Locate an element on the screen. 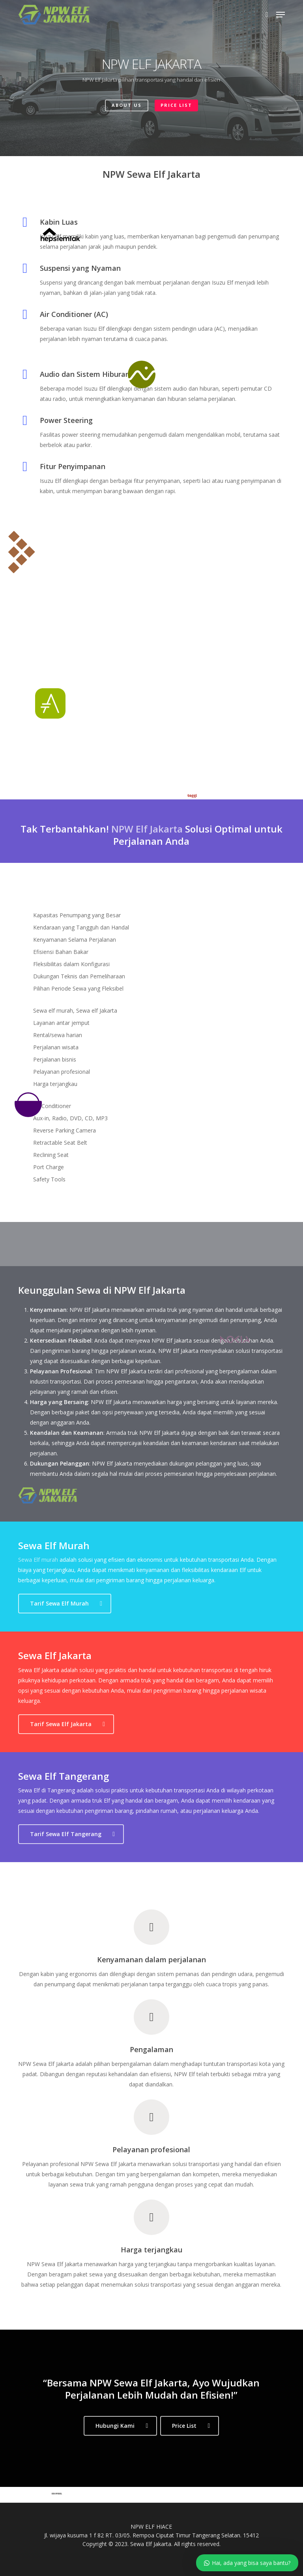 The width and height of the screenshot is (303, 2576). open TestRail test management platform is located at coordinates (21, 552).